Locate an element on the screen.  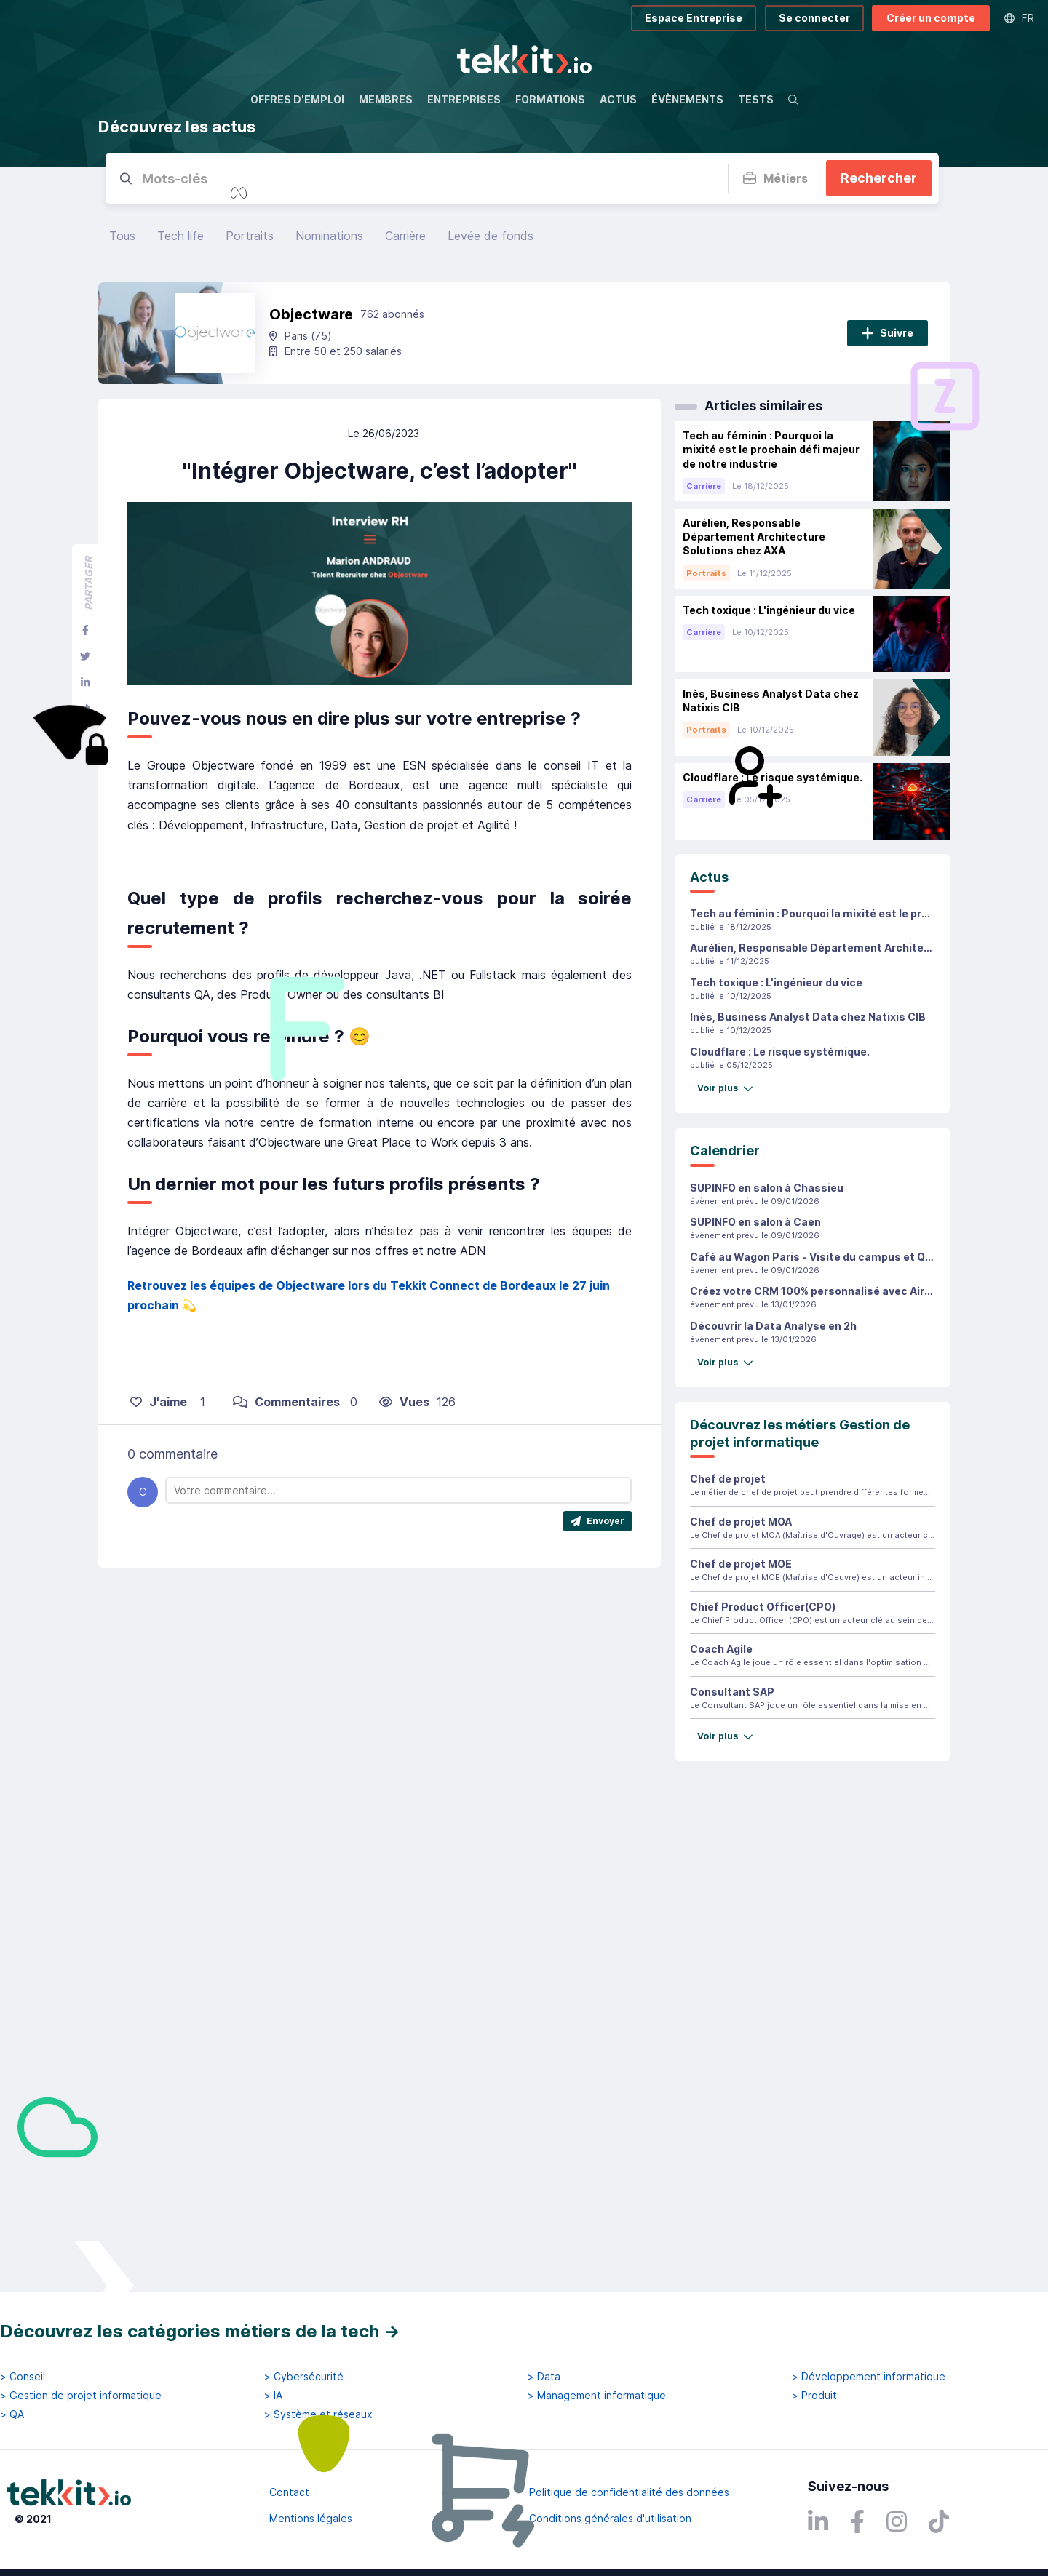
alphabetical sorting option (Z) is located at coordinates (945, 396).